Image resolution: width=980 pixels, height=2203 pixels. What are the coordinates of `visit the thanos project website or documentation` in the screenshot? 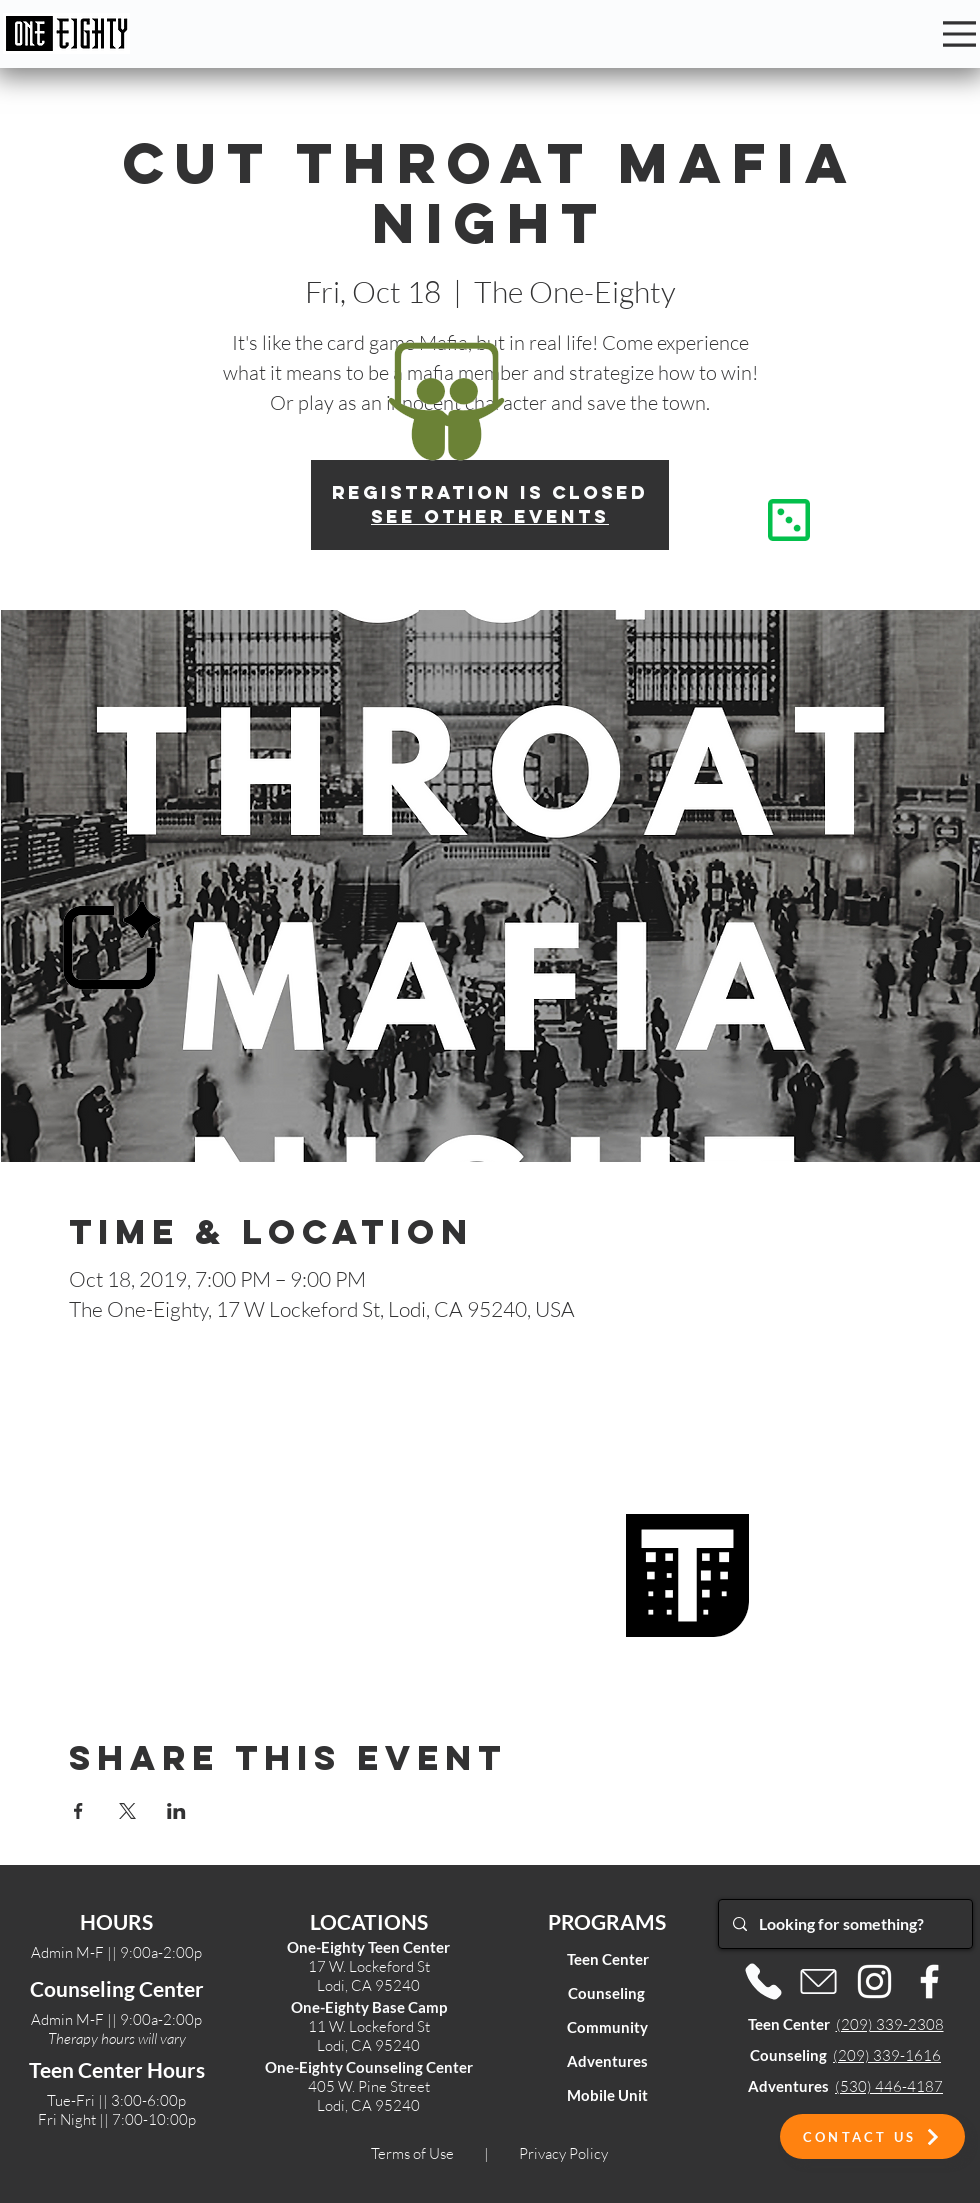 It's located at (687, 1575).